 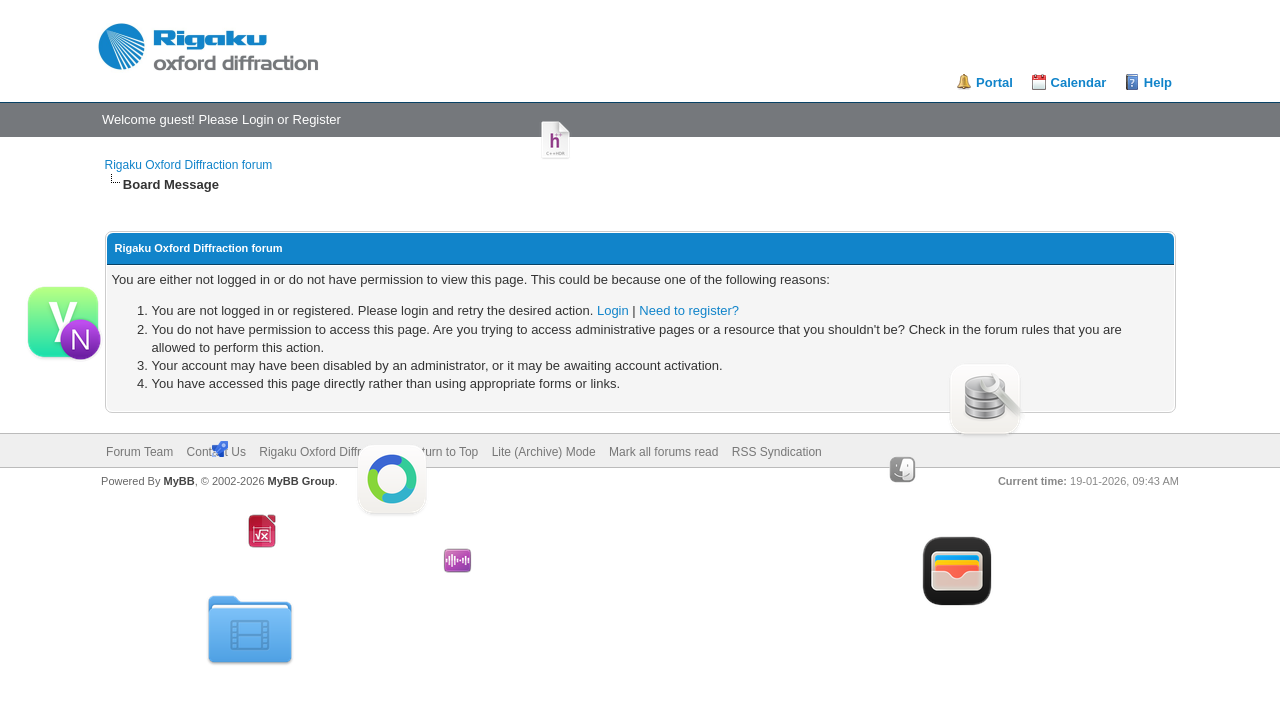 I want to click on open yubikey neo manager app, so click(x=63, y=322).